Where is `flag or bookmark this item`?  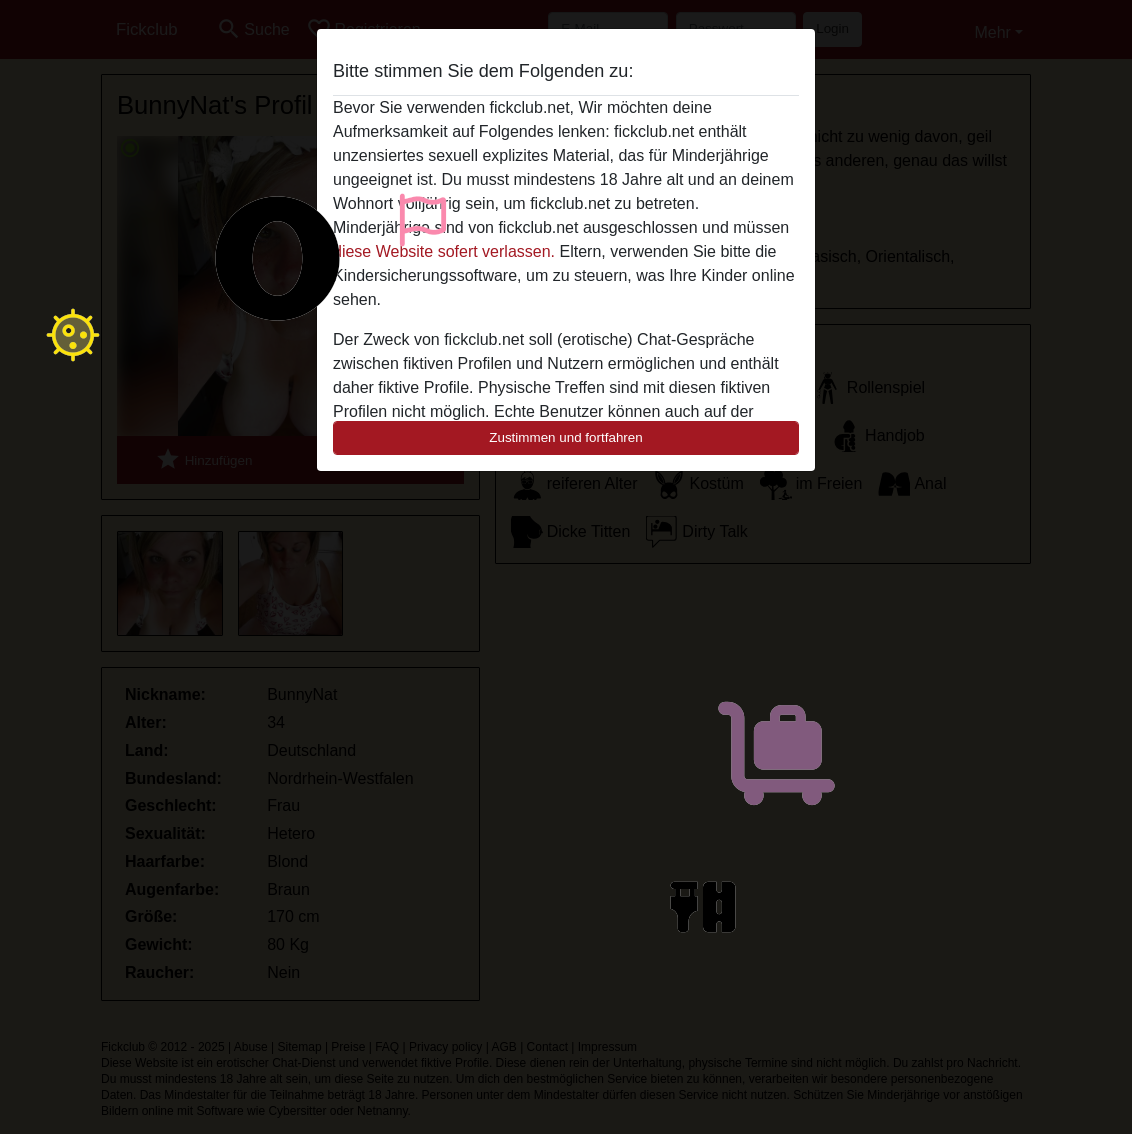 flag or bookmark this item is located at coordinates (423, 220).